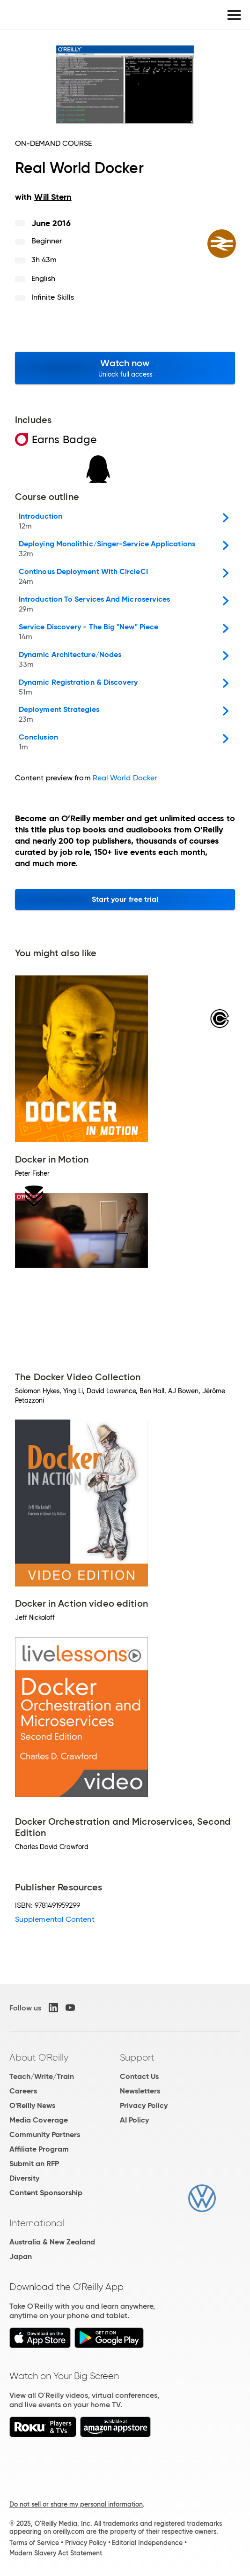 The image size is (250, 2576). Describe the element at coordinates (98, 469) in the screenshot. I see `open QQ messaging app` at that location.